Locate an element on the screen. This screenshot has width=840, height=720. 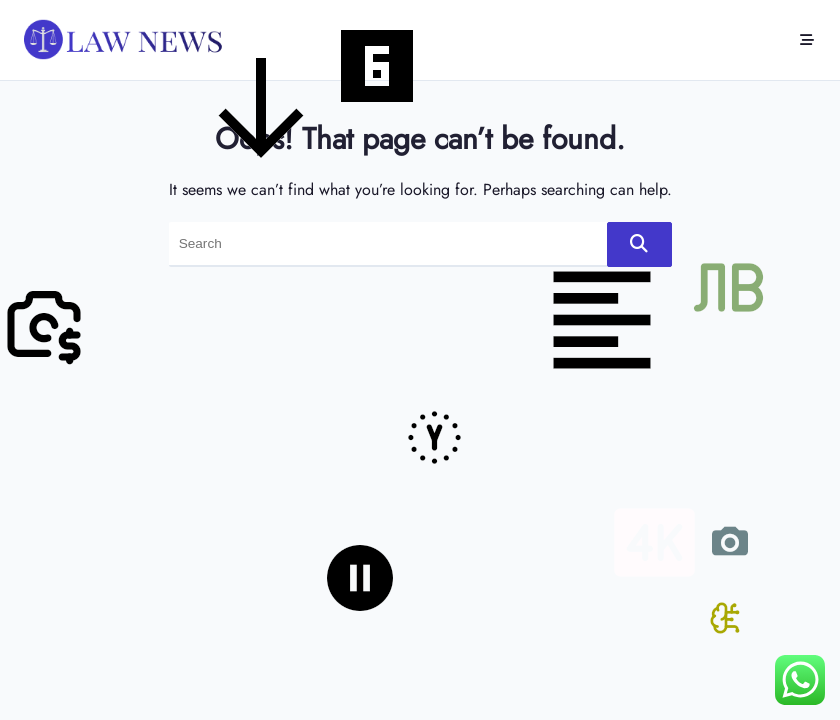
access AI or machine learning features is located at coordinates (726, 618).